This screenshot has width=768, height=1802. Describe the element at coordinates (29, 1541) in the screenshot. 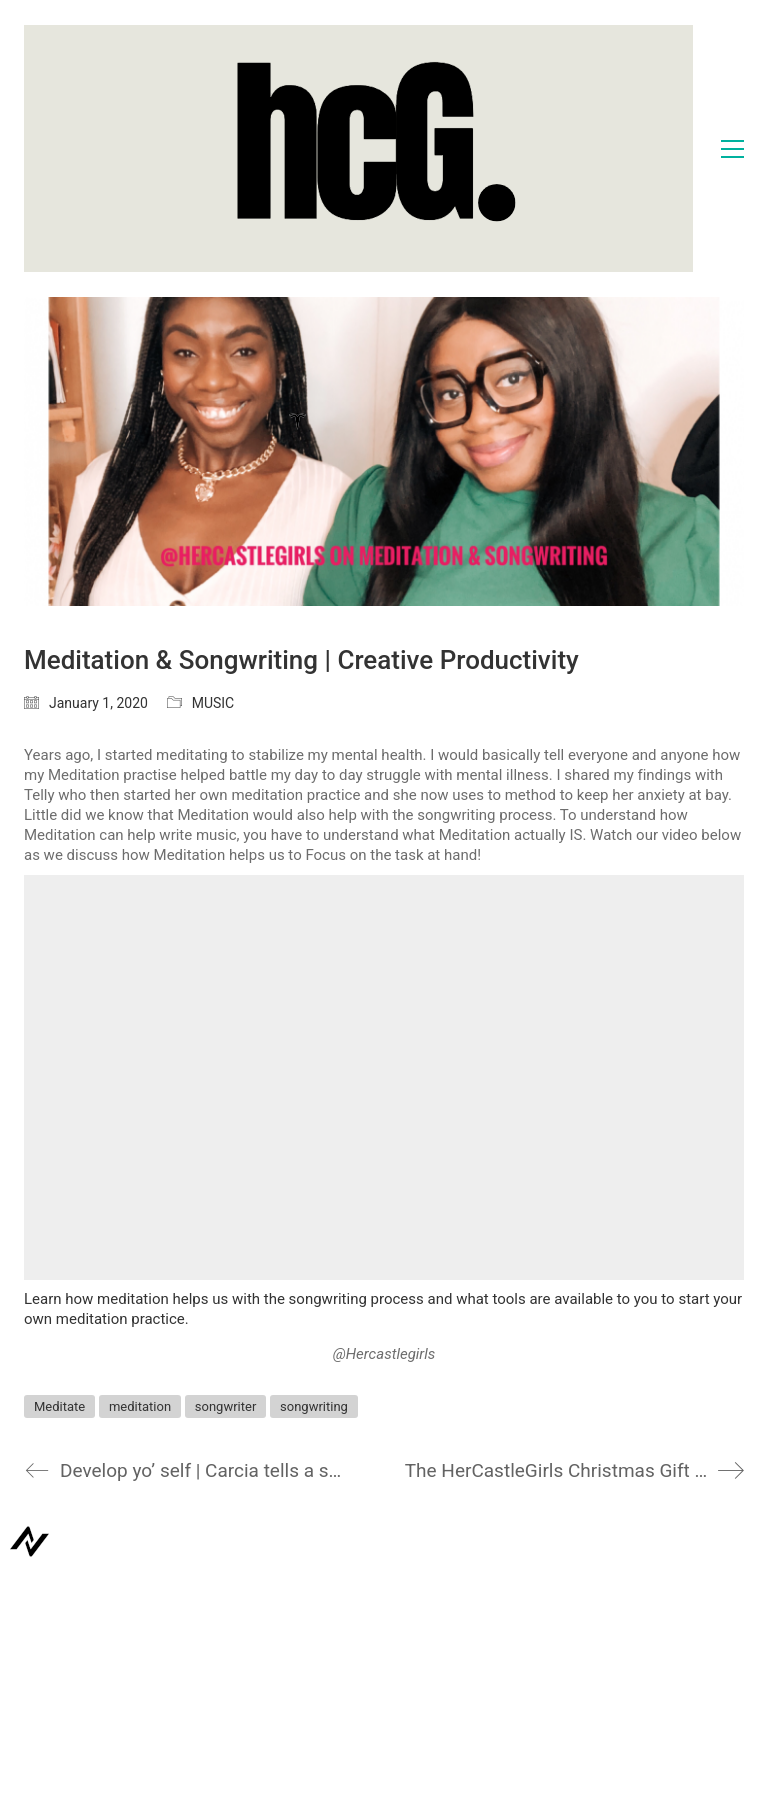

I see `norco brand logo` at that location.